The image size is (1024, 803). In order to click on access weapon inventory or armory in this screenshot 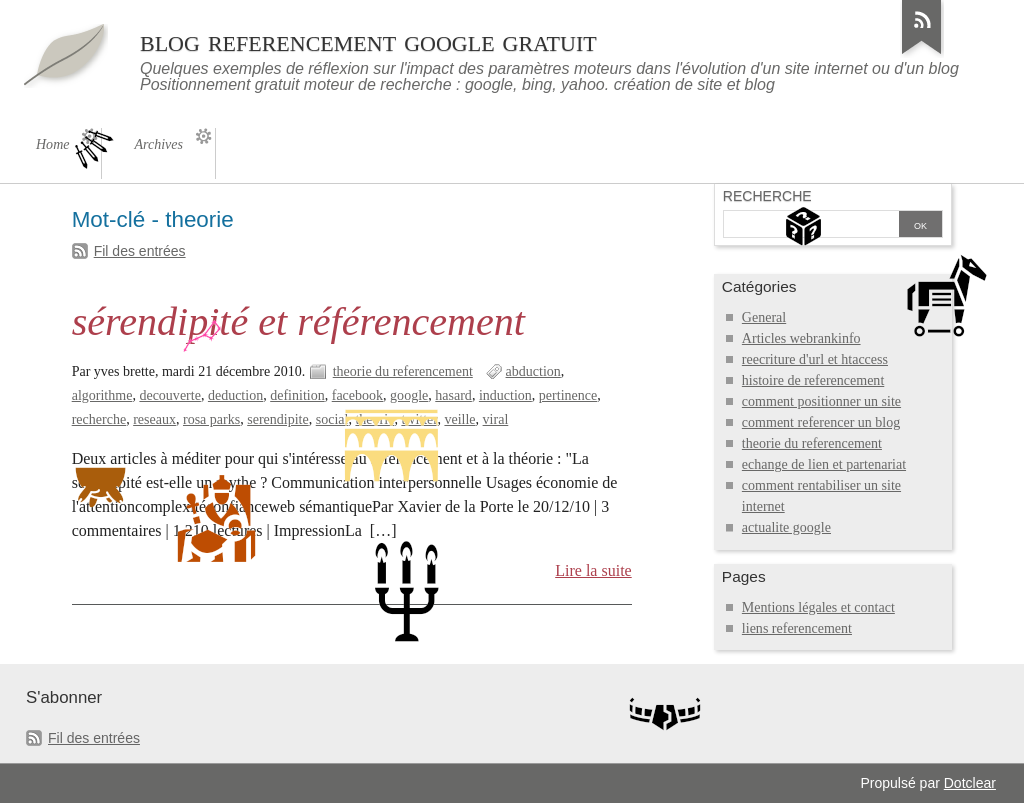, I will do `click(94, 149)`.